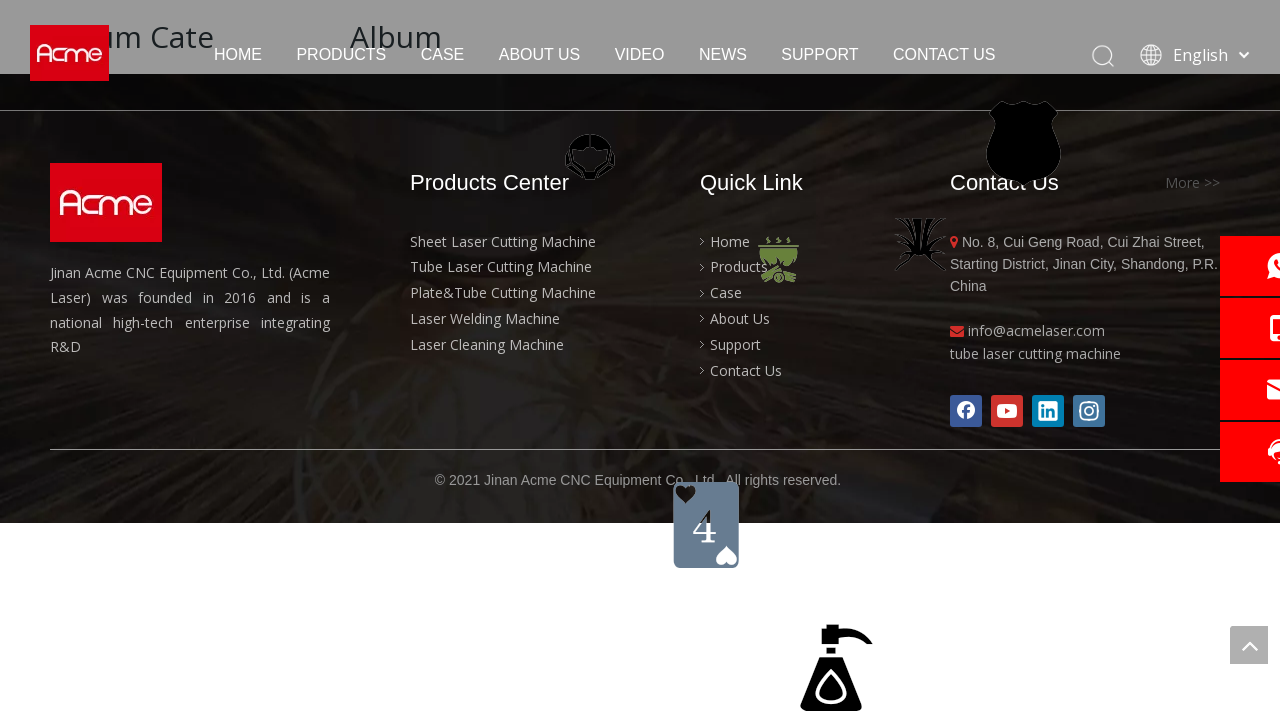 The image size is (1280, 720). I want to click on indicates volcanic activity or hazard in a game, so click(920, 244).